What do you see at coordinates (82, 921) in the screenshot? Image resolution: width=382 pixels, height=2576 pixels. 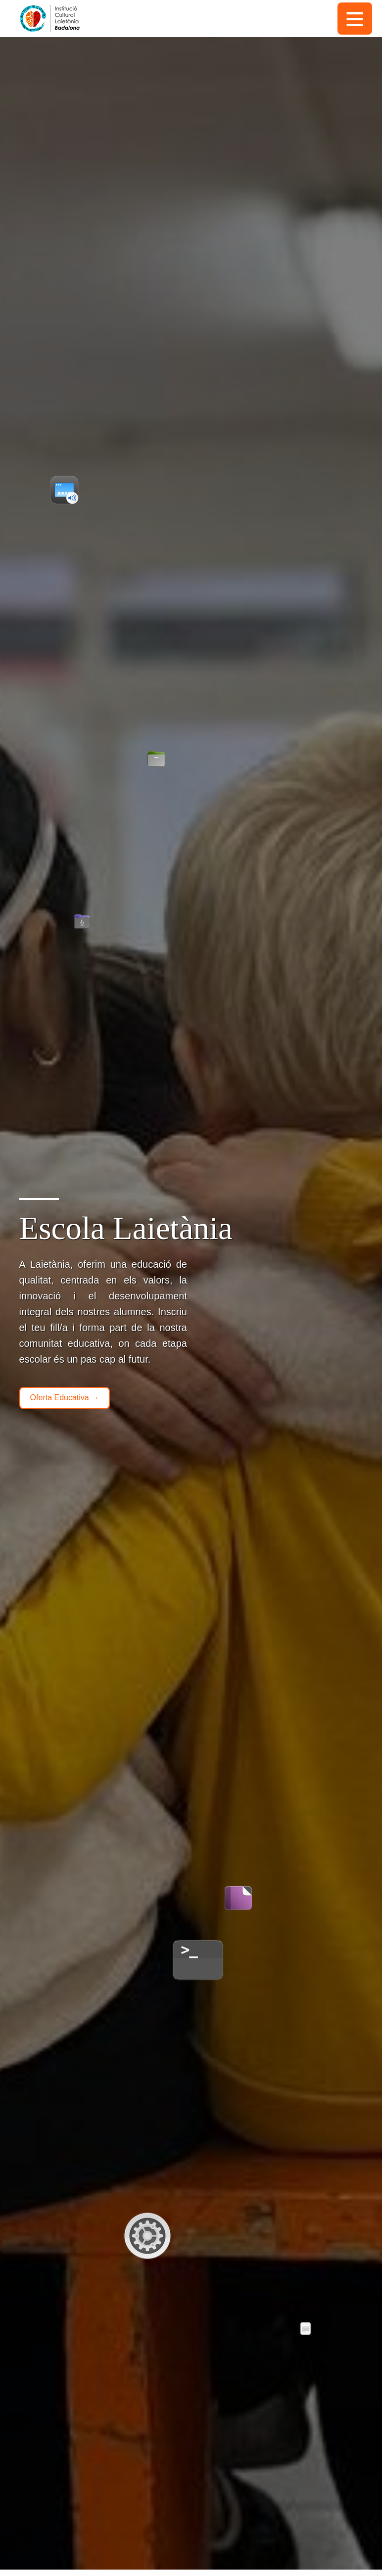 I see `open your downloads folder` at bounding box center [82, 921].